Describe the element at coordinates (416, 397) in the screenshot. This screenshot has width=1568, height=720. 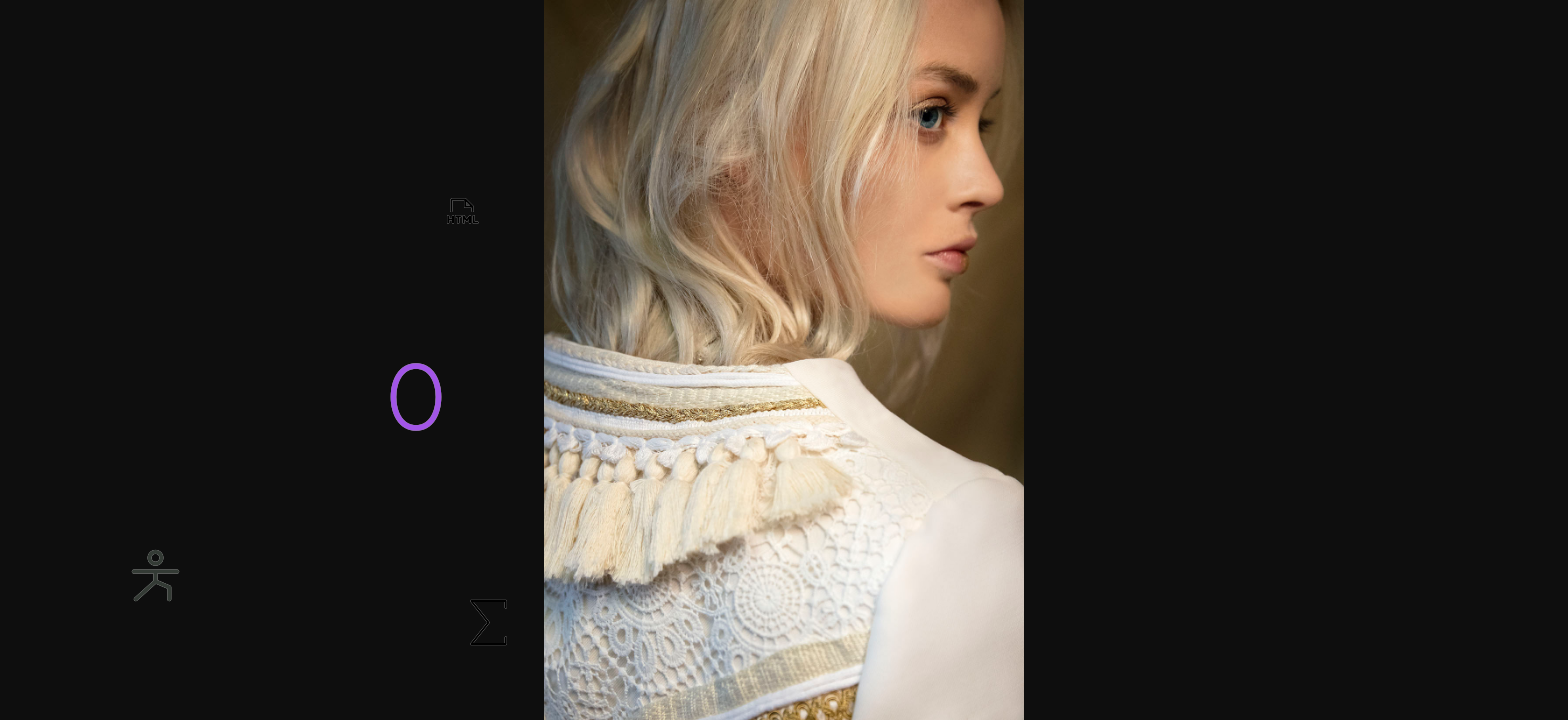
I see `indicates zero or no items` at that location.